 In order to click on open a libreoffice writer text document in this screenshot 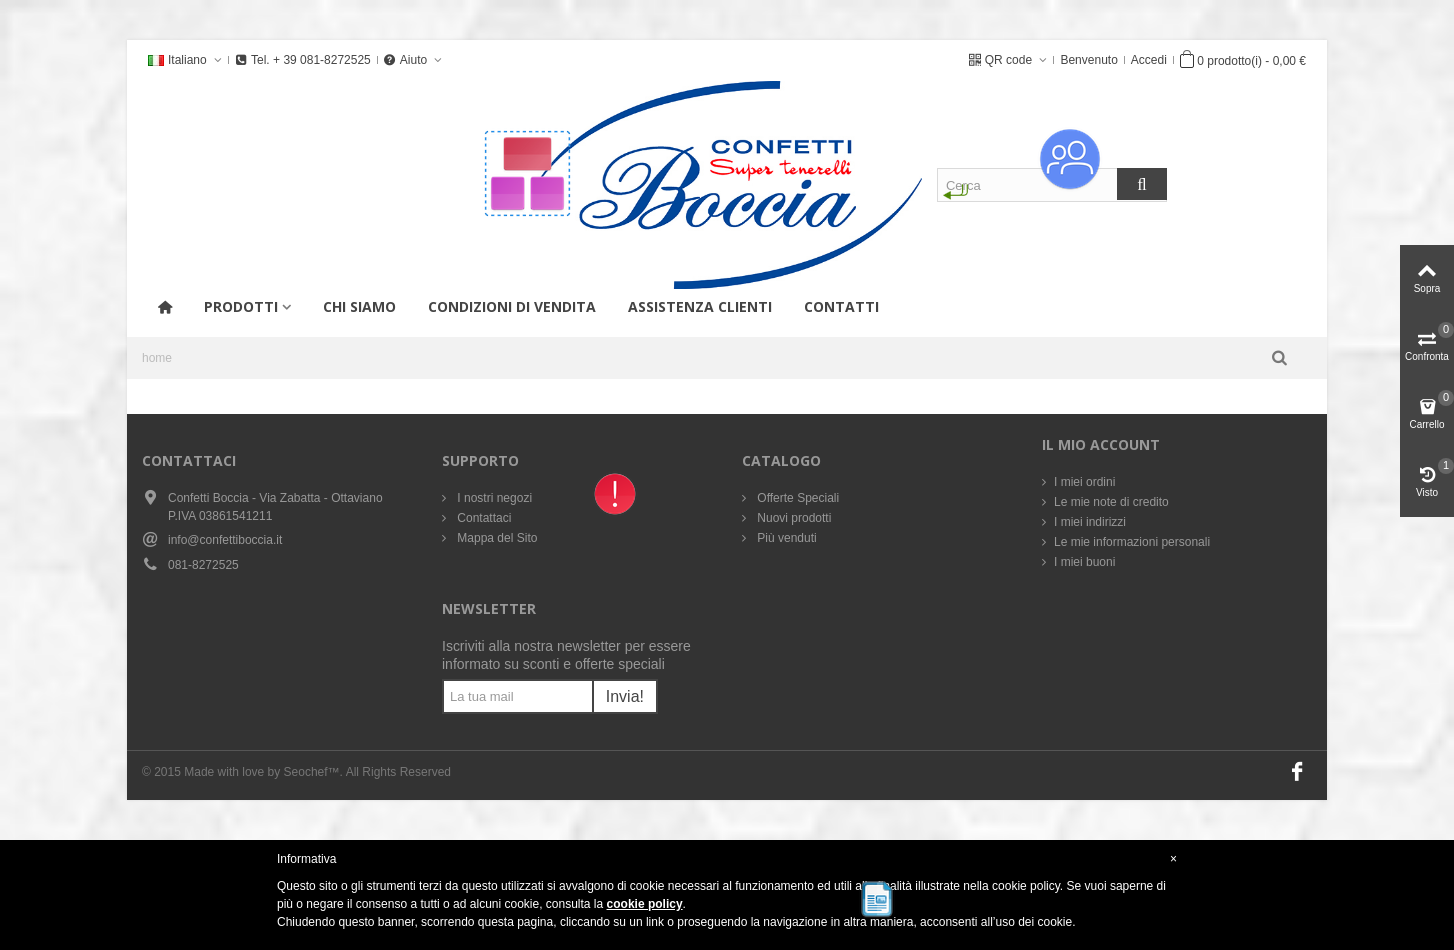, I will do `click(877, 899)`.